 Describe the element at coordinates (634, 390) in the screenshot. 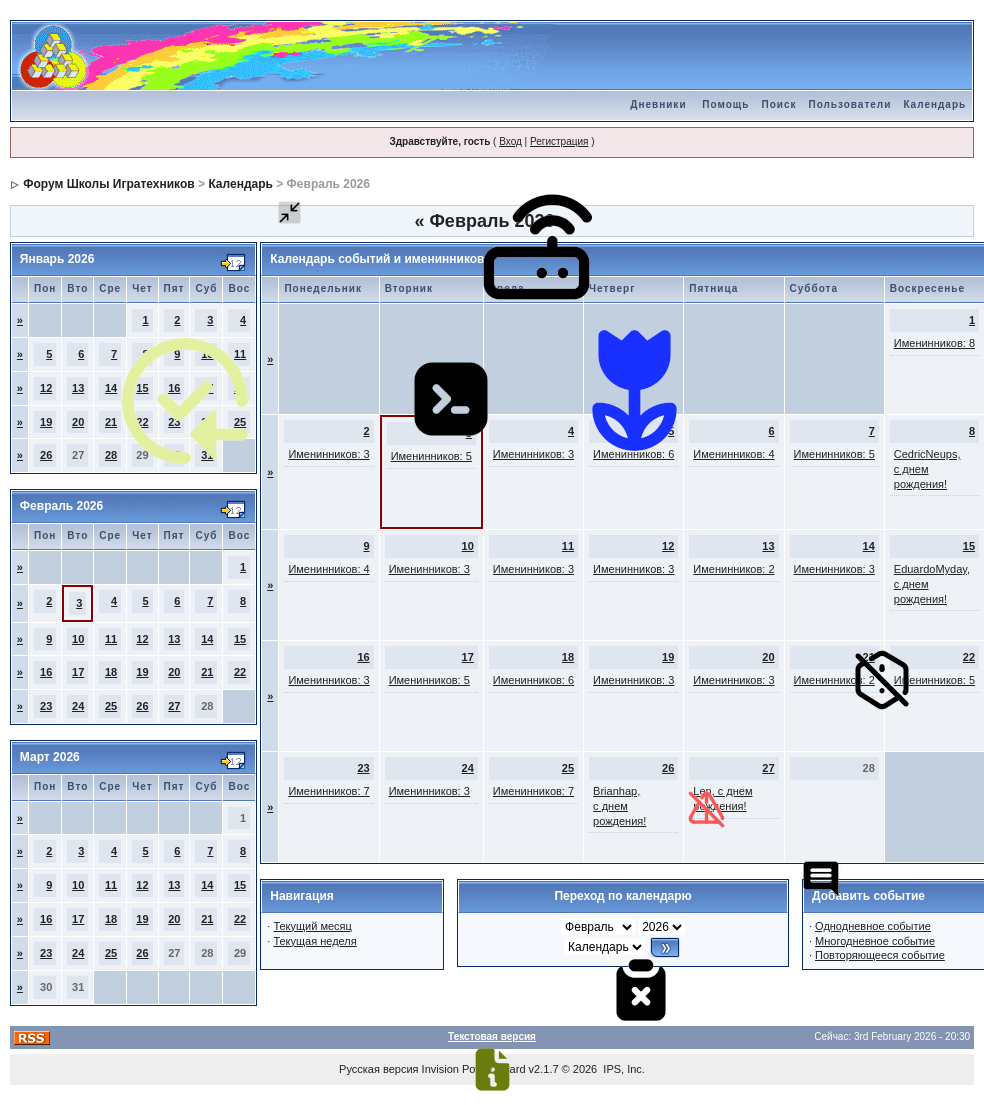

I see `enable macro or close-up camera mode` at that location.